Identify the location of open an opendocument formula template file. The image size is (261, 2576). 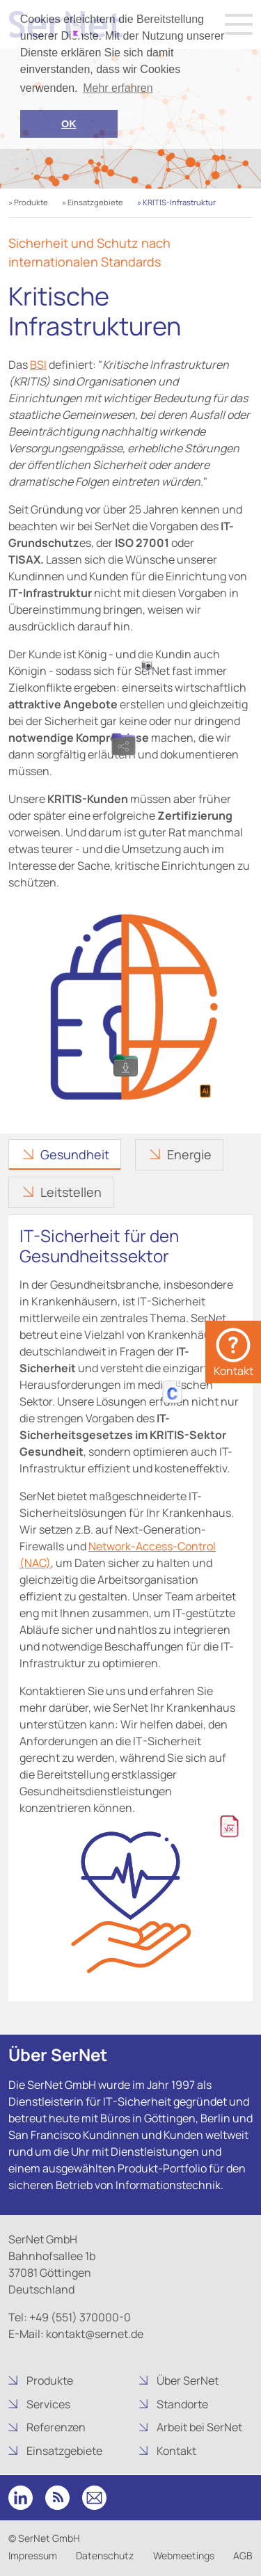
(229, 1826).